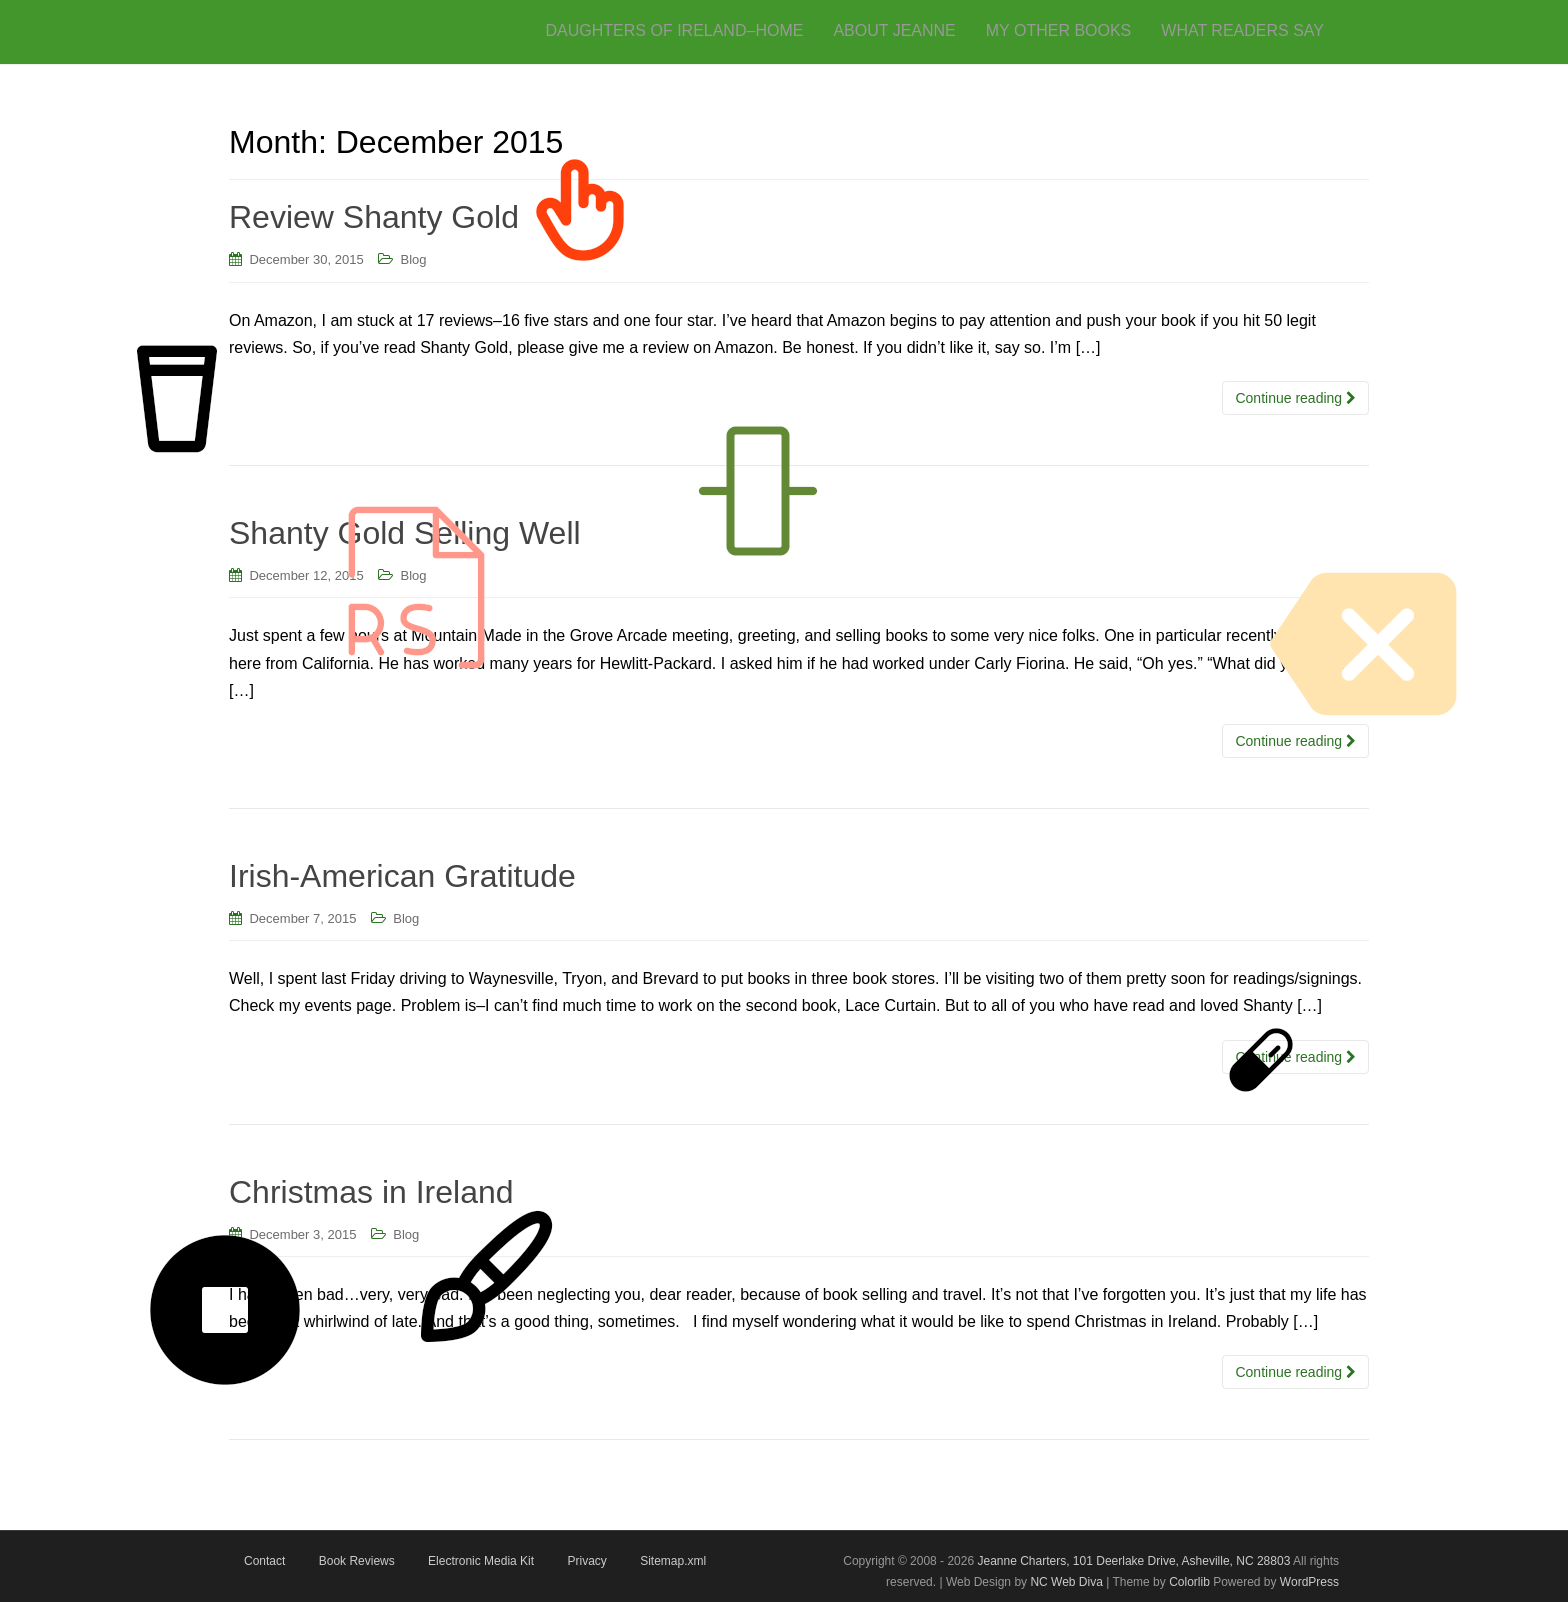  What do you see at coordinates (177, 397) in the screenshot?
I see `view nearby bars or pubs` at bounding box center [177, 397].